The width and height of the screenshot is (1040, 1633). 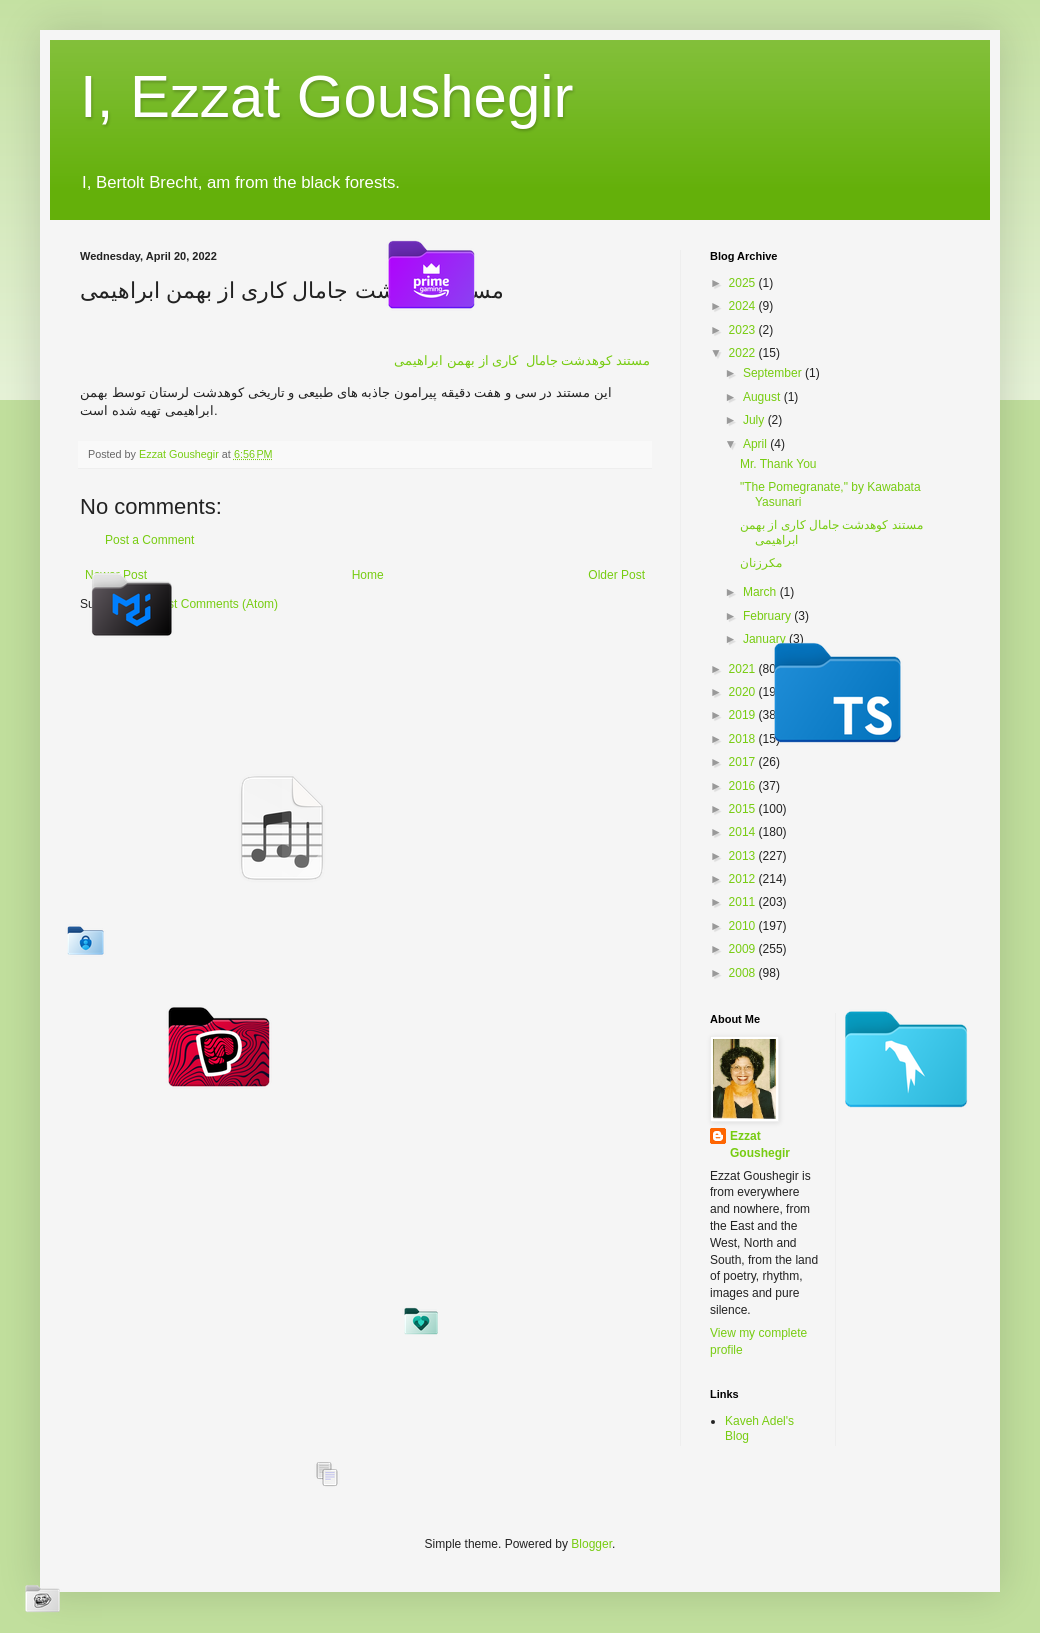 I want to click on open folder containing Material UI project files, so click(x=131, y=606).